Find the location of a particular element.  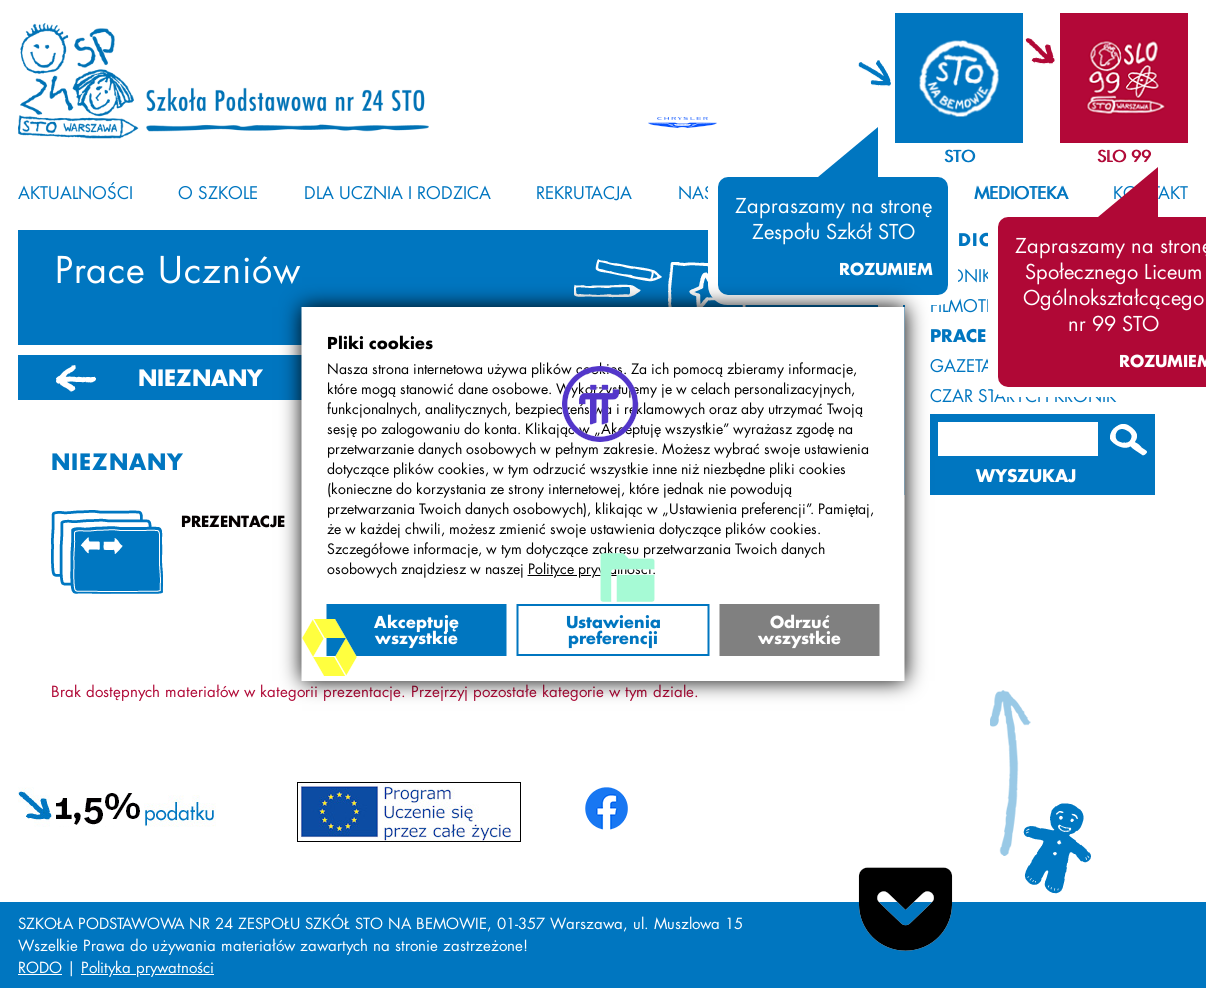

chrysler brand logo is located at coordinates (682, 122).